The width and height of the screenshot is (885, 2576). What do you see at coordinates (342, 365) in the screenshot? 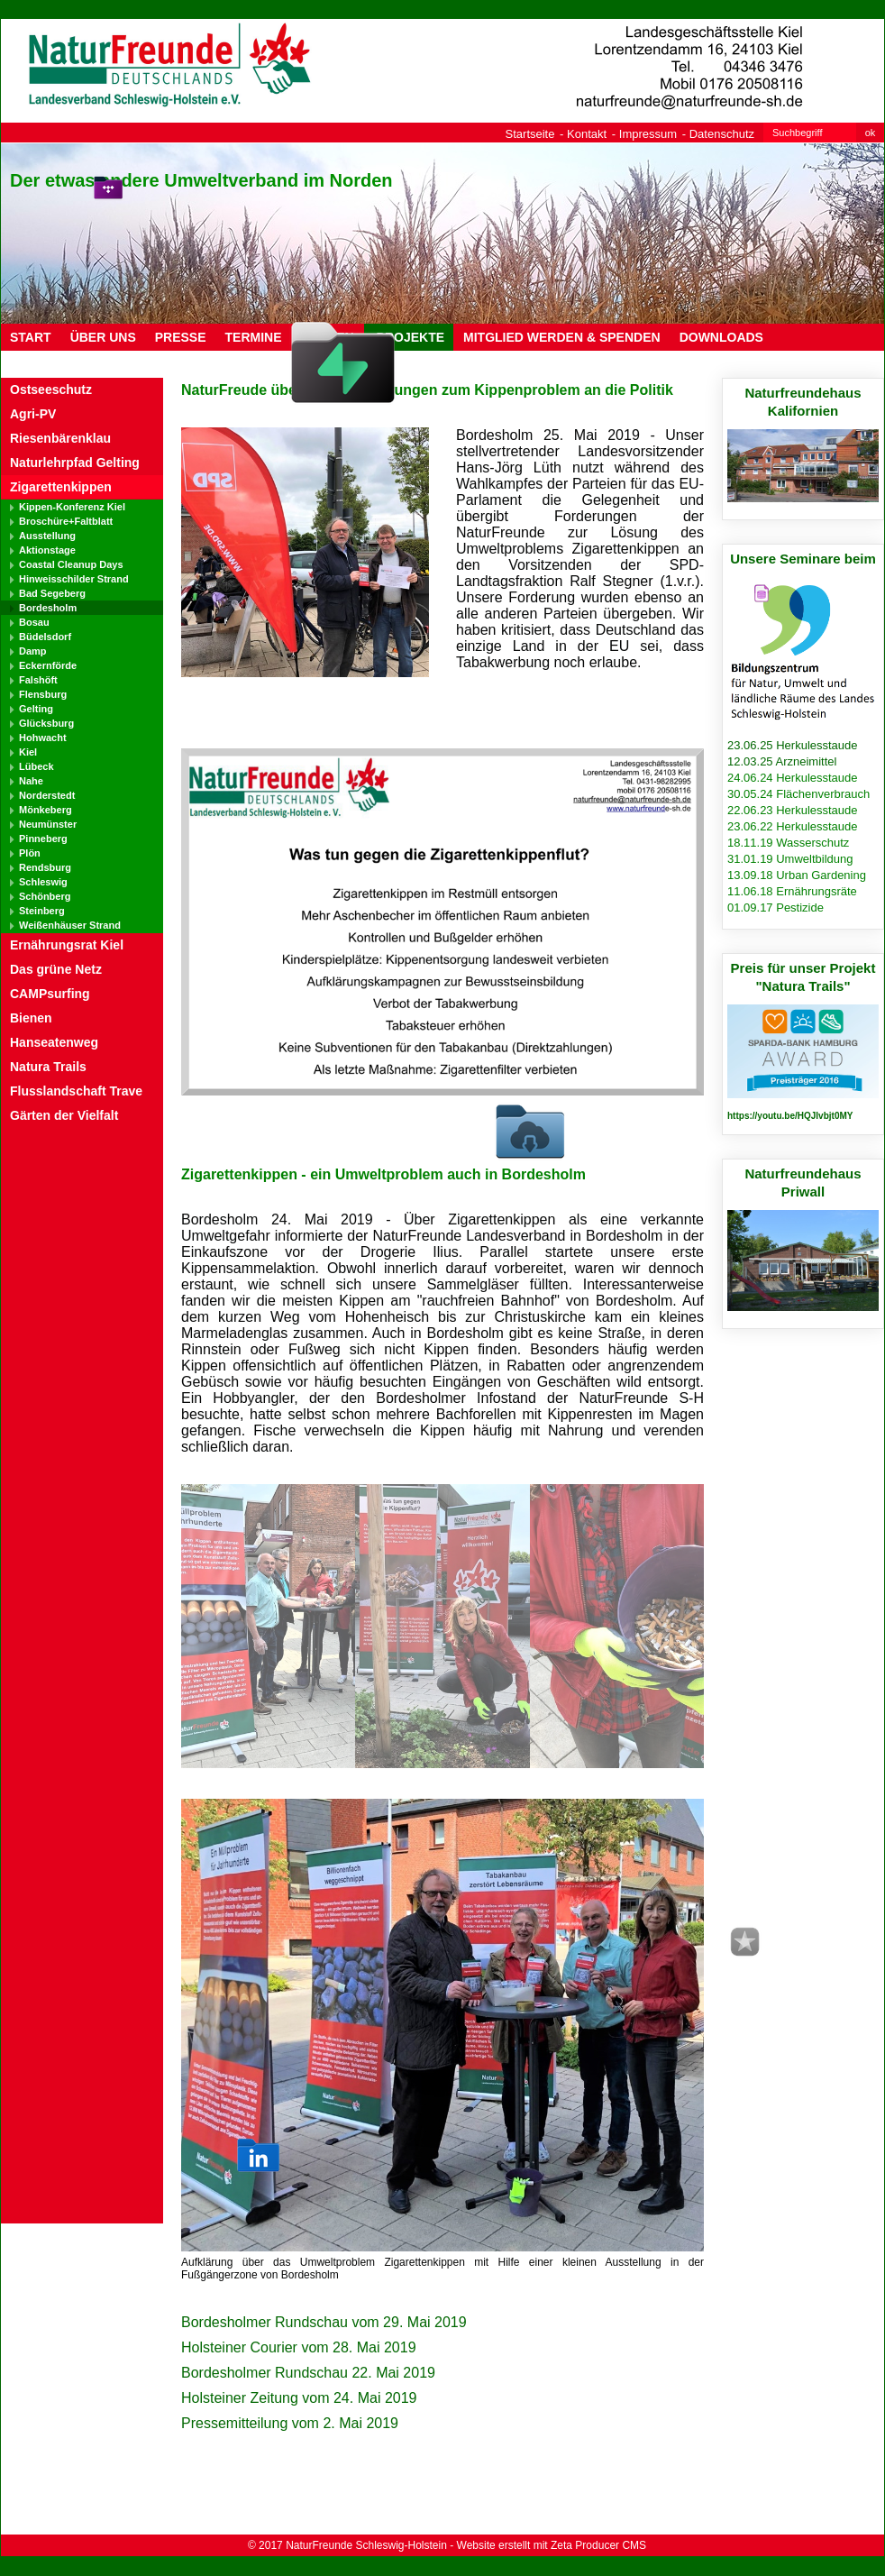
I see `open supabase project folder` at bounding box center [342, 365].